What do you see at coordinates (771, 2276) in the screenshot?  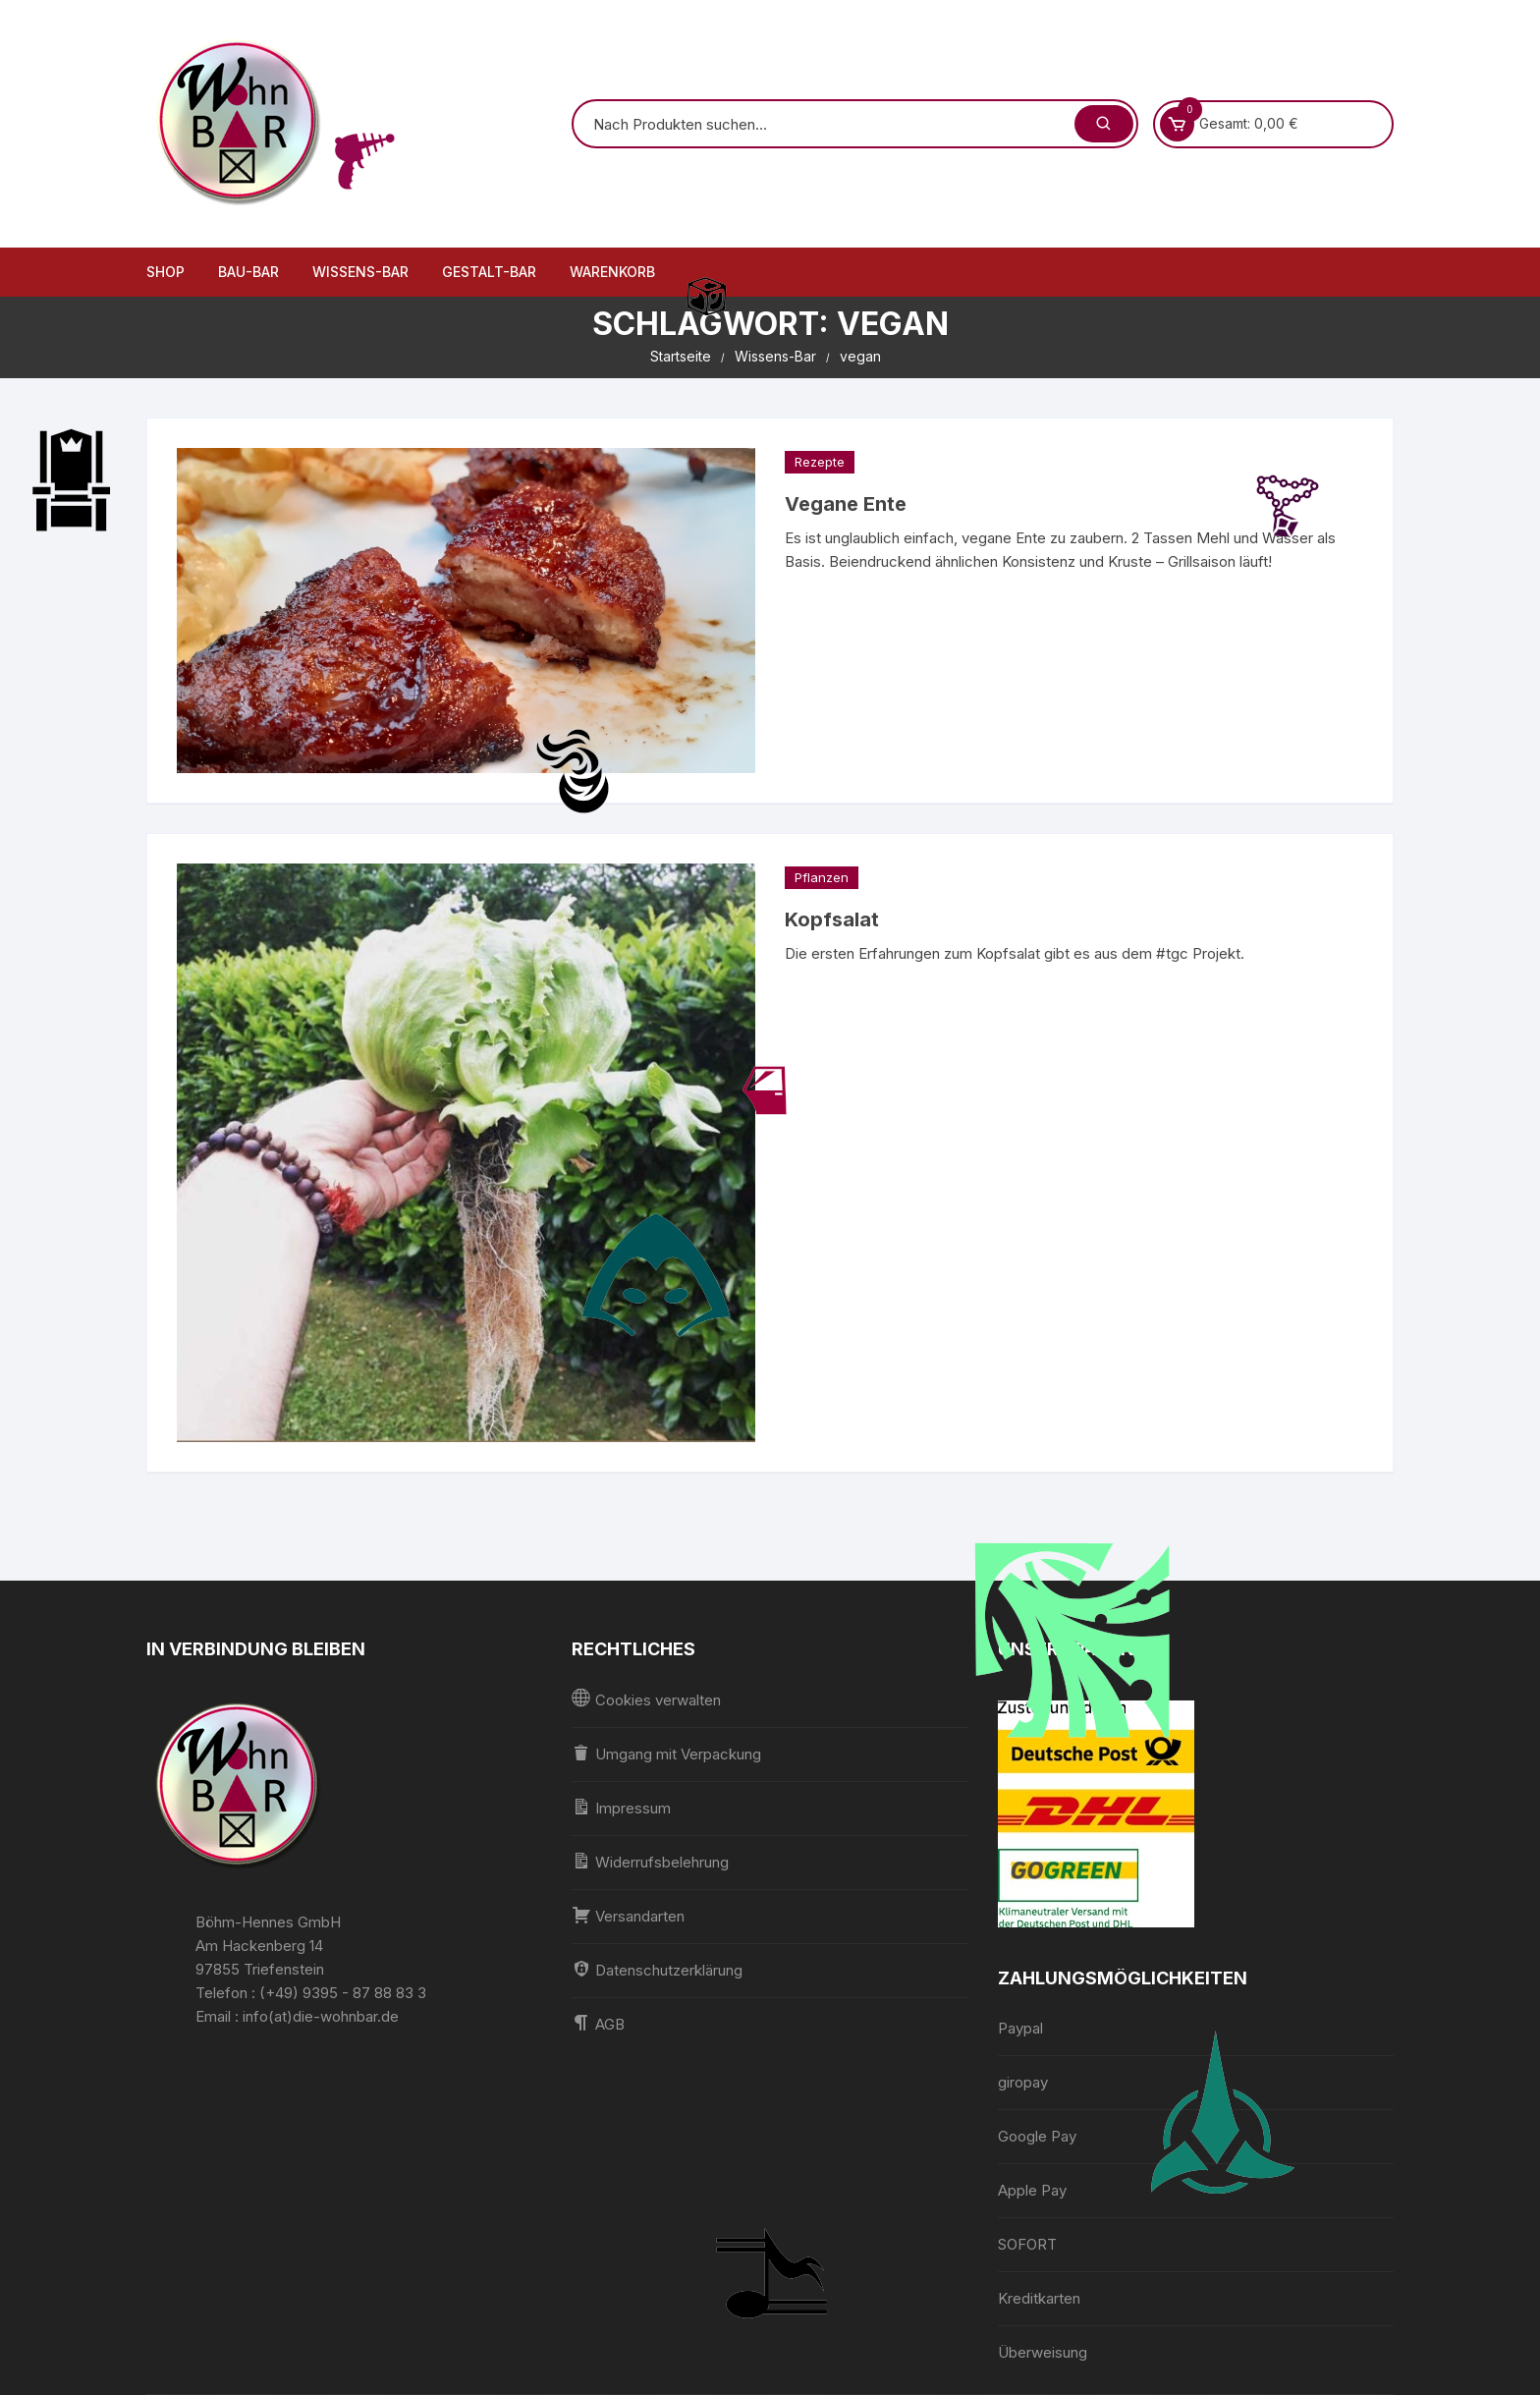 I see `adjust audio pitch settings` at bounding box center [771, 2276].